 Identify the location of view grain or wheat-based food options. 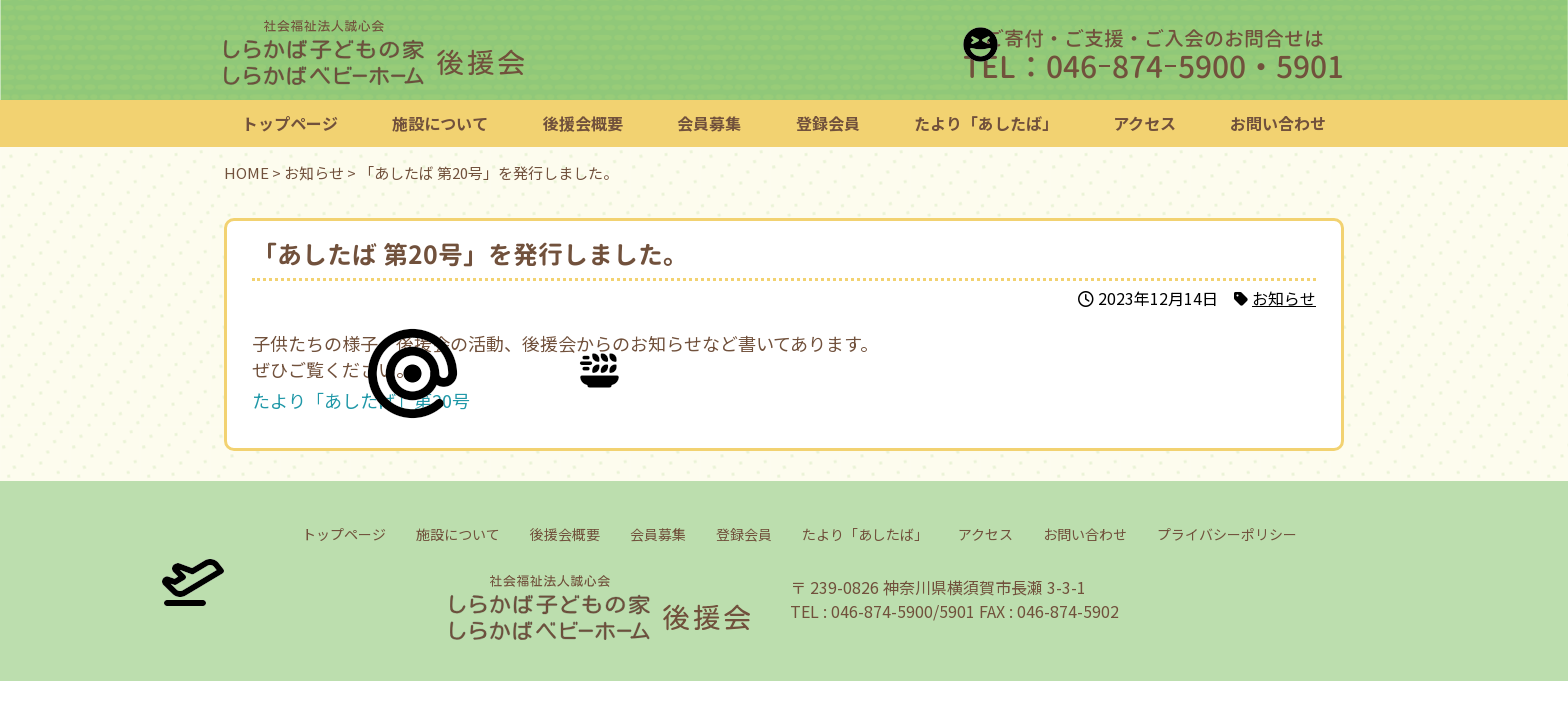
(599, 370).